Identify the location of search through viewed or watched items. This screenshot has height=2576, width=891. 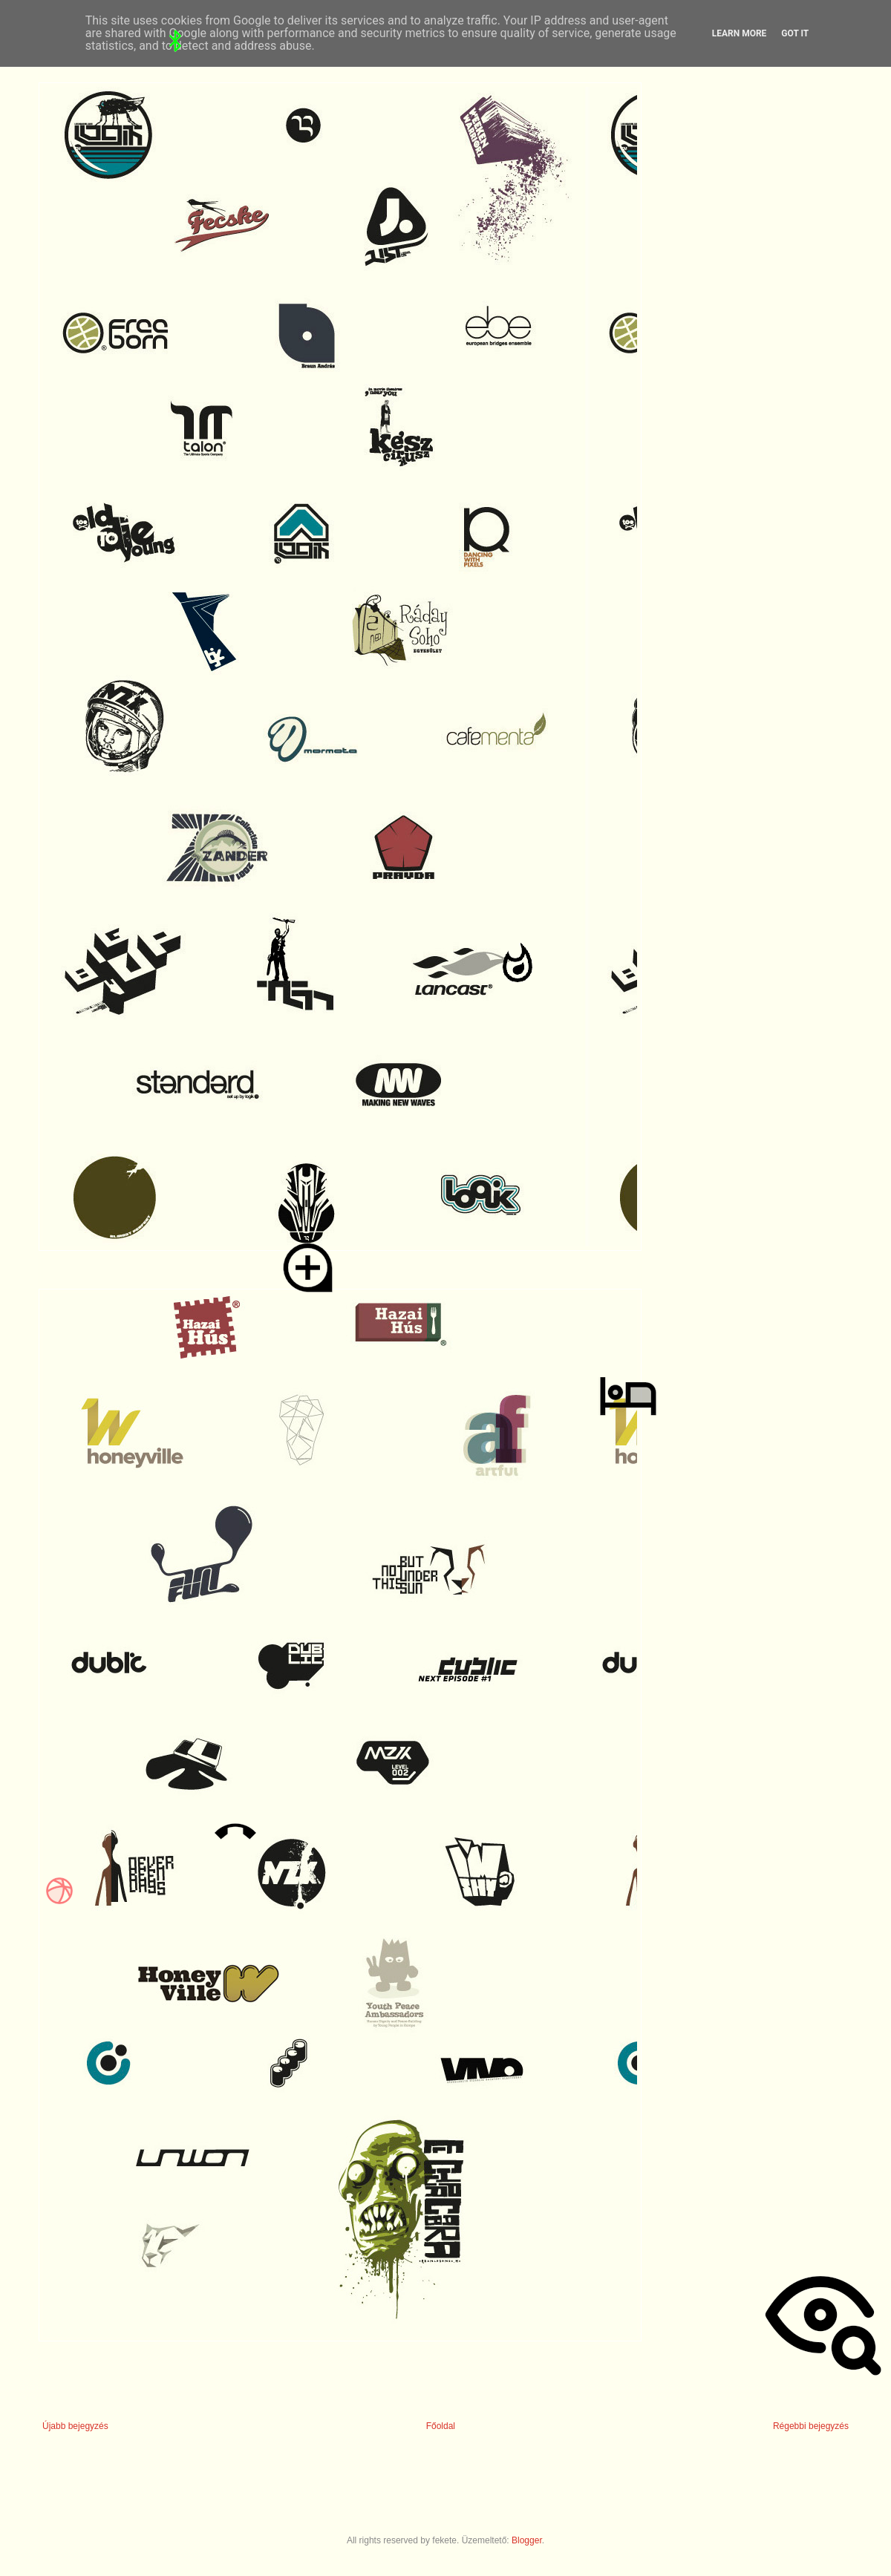
(820, 2315).